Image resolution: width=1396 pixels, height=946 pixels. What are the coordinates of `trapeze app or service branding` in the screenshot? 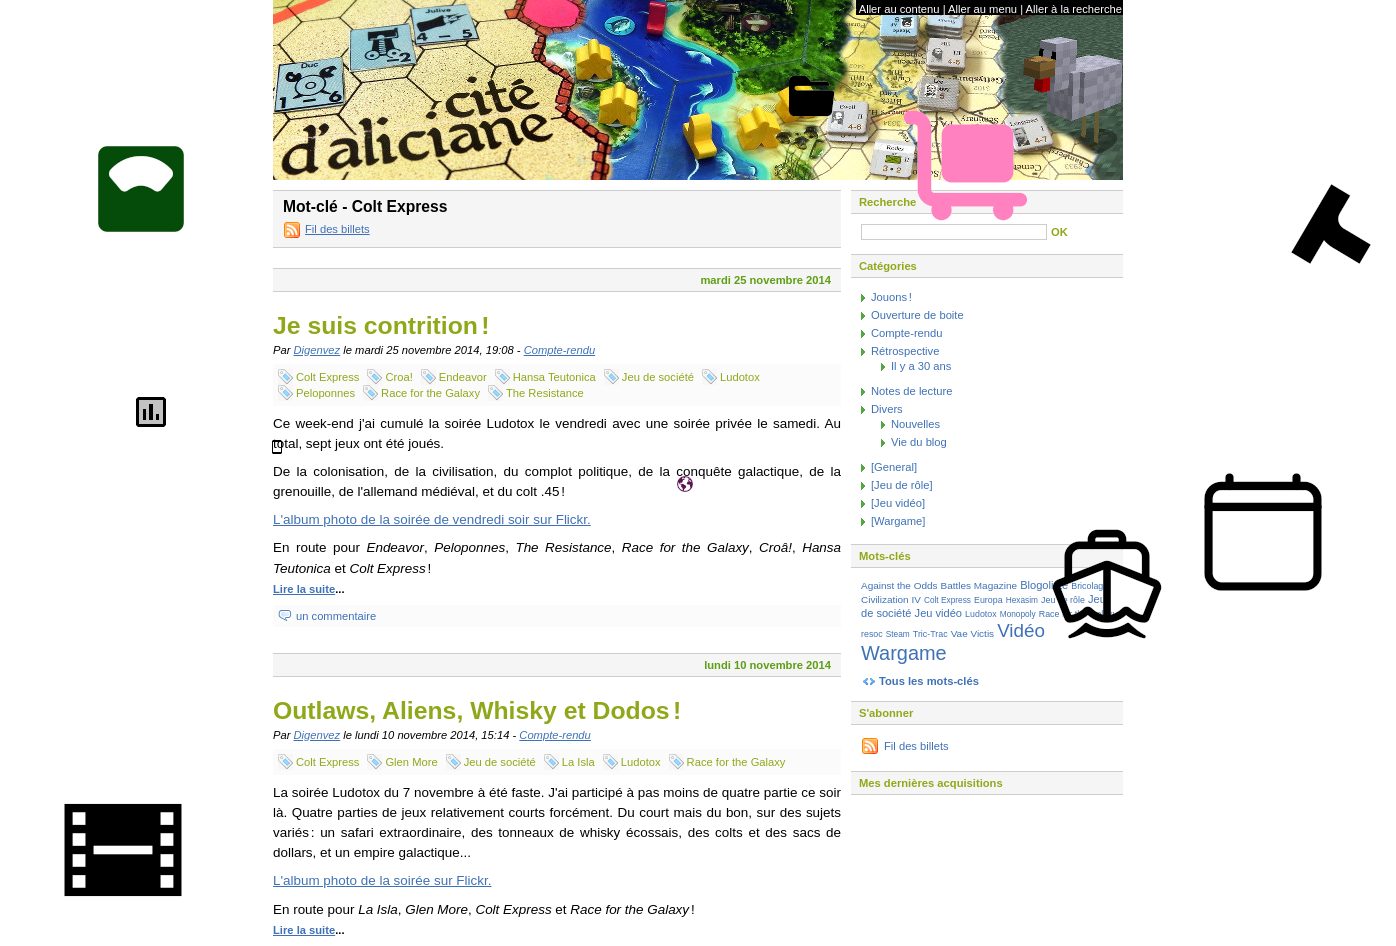 It's located at (1331, 224).